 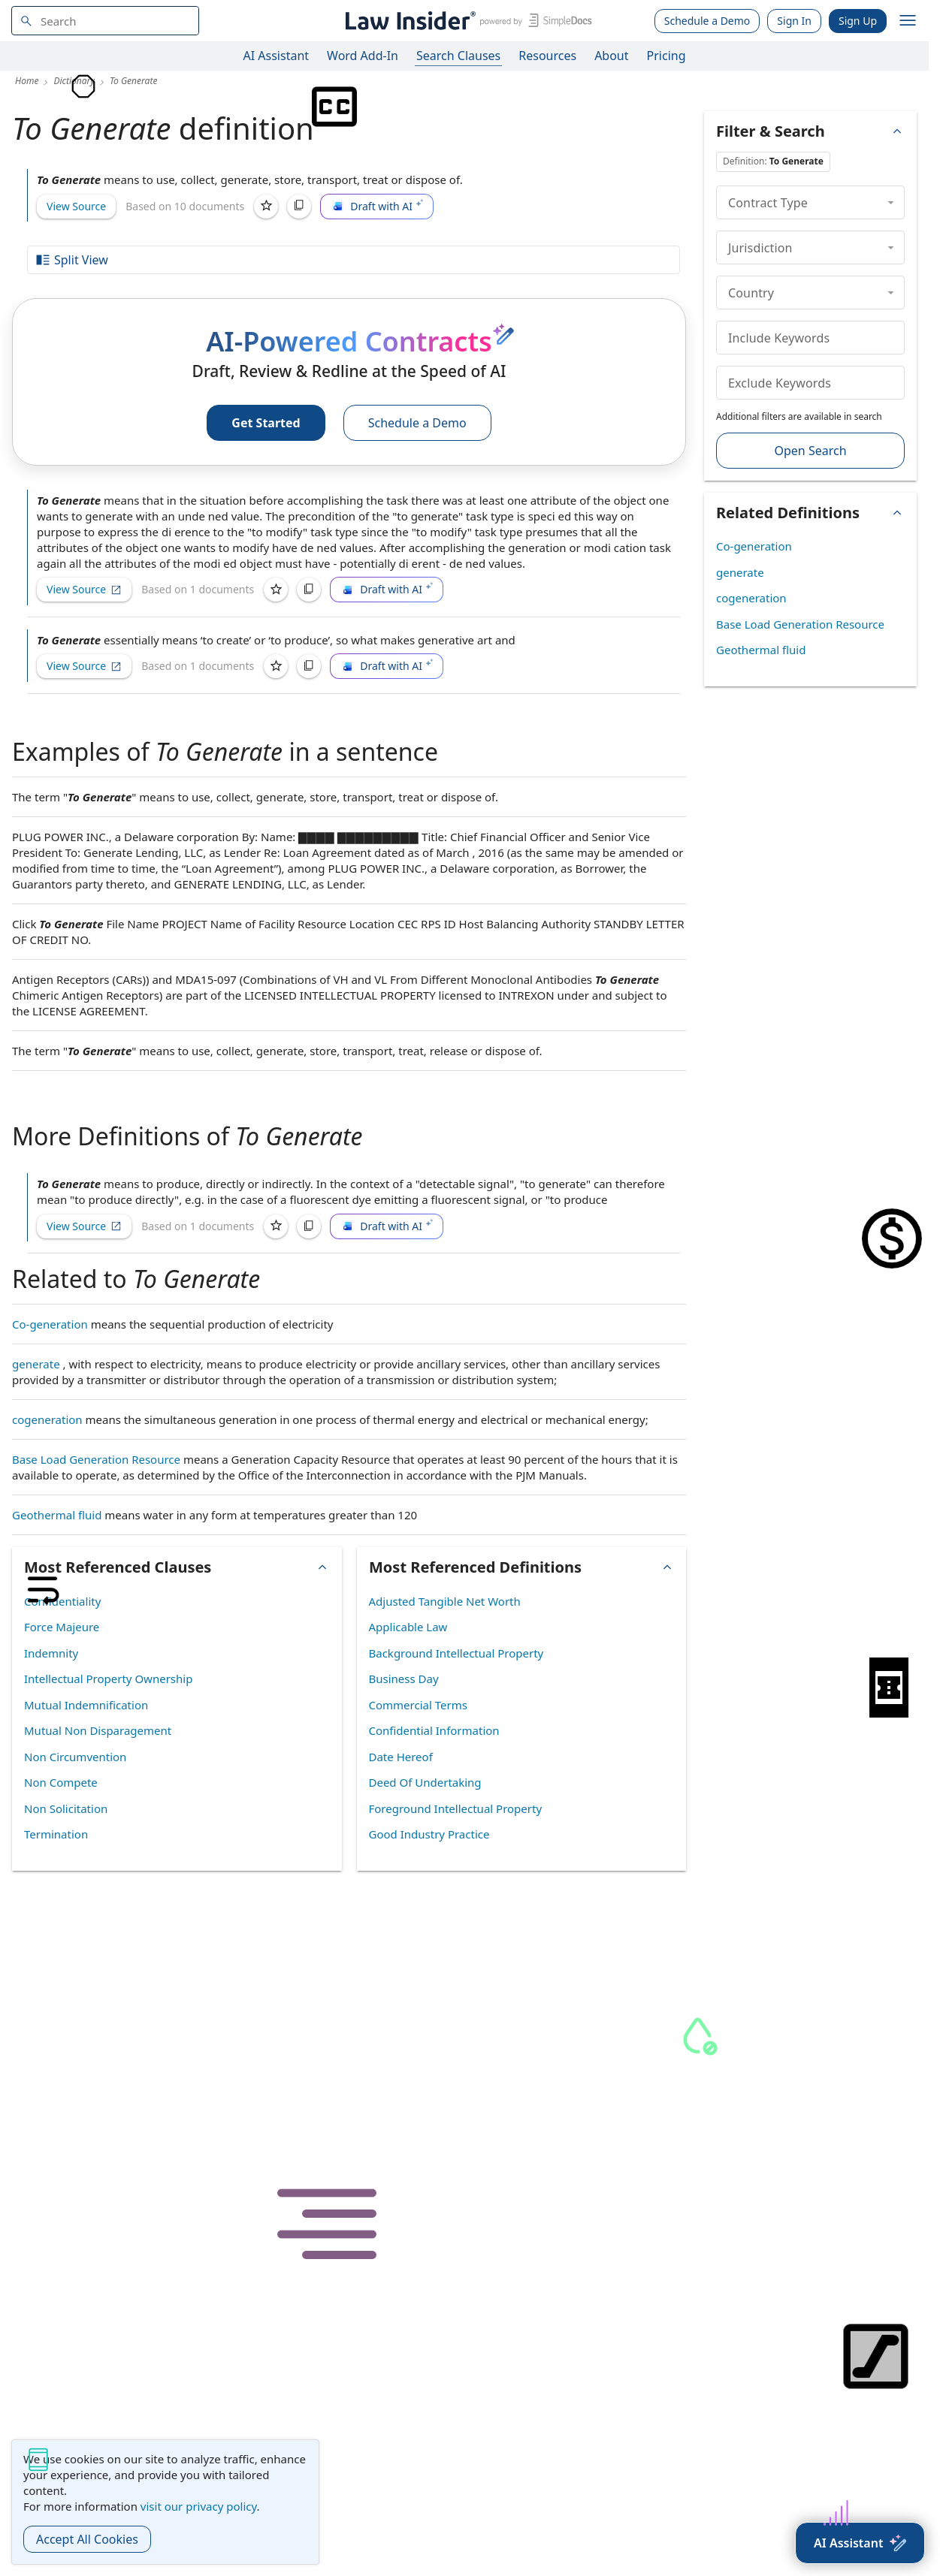 I want to click on view earnings or account balance, so click(x=892, y=1238).